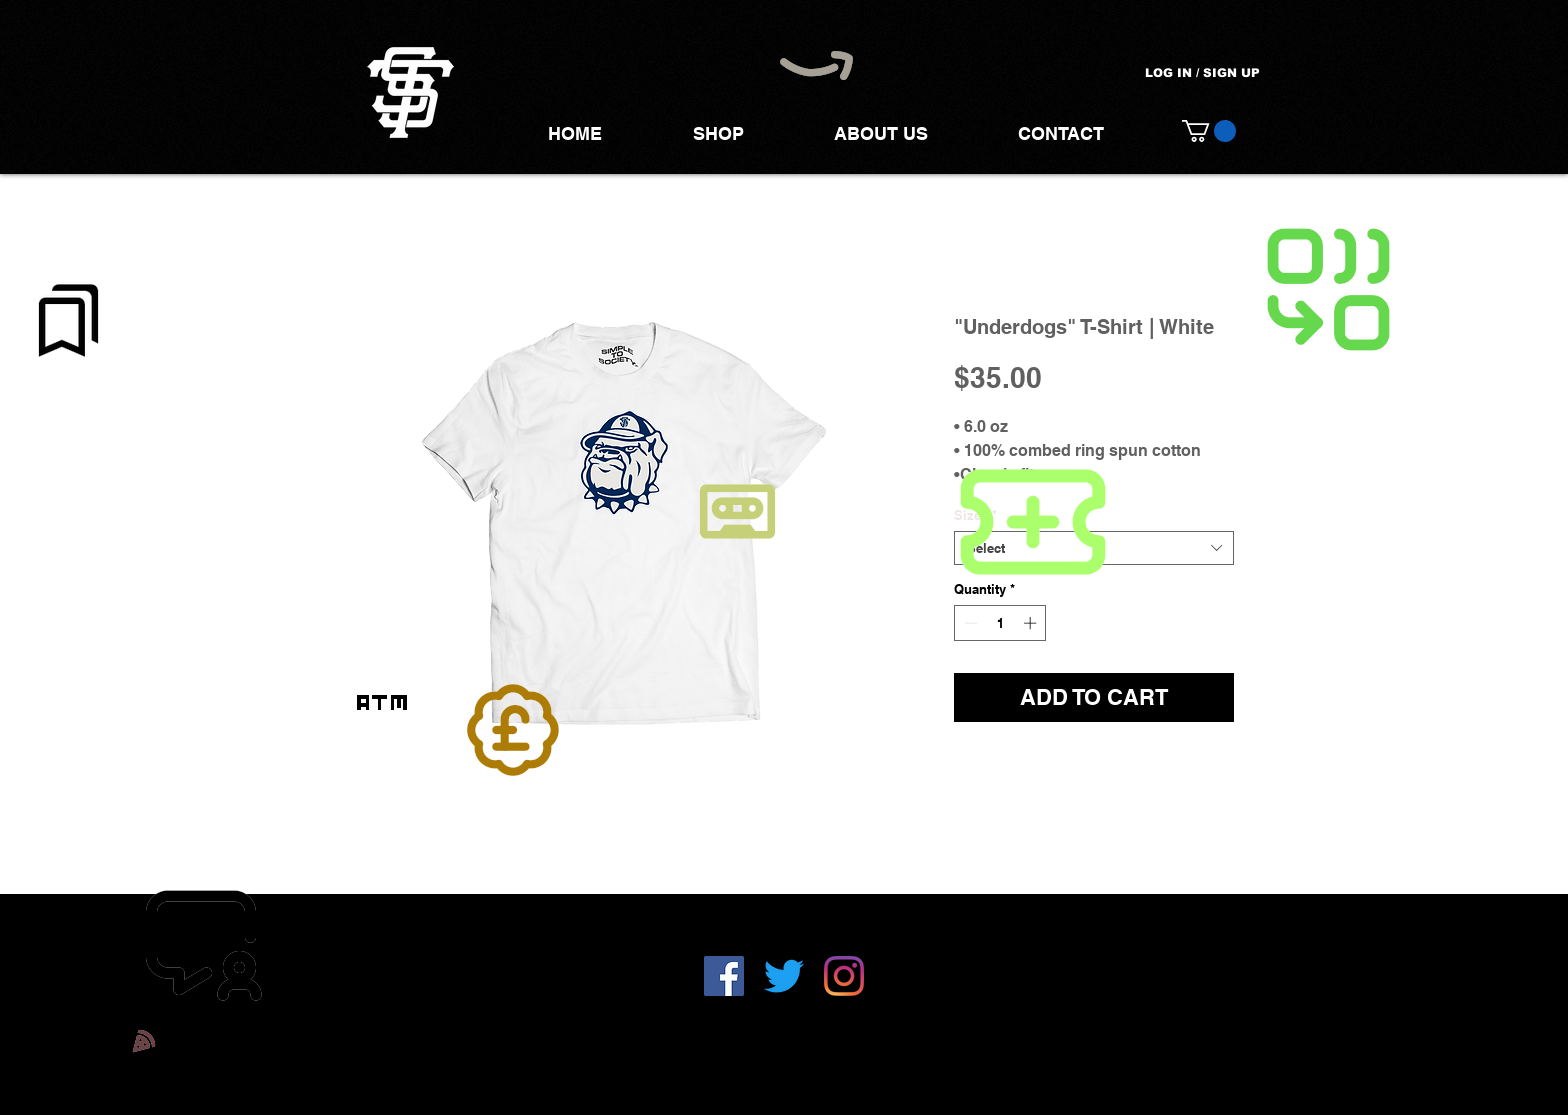 The width and height of the screenshot is (1568, 1115). I want to click on access audio recordings or voice memos, so click(737, 511).